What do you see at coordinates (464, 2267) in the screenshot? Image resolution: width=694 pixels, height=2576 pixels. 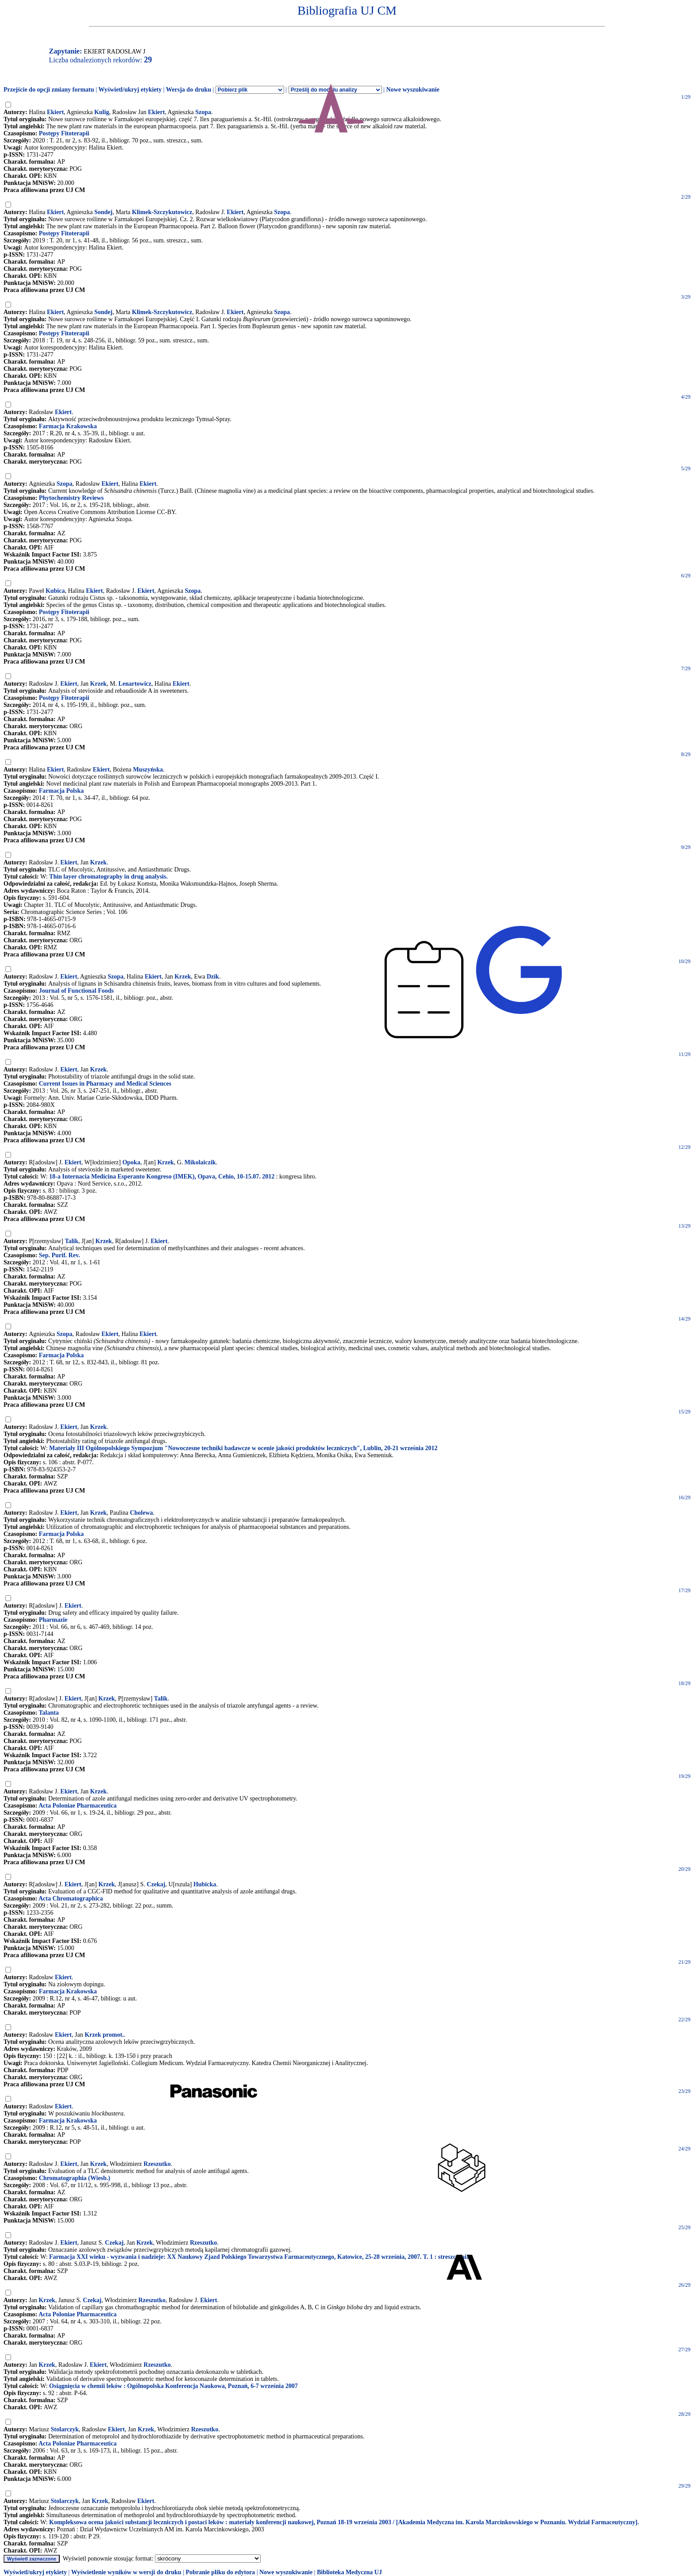 I see `anthropic company logo` at bounding box center [464, 2267].